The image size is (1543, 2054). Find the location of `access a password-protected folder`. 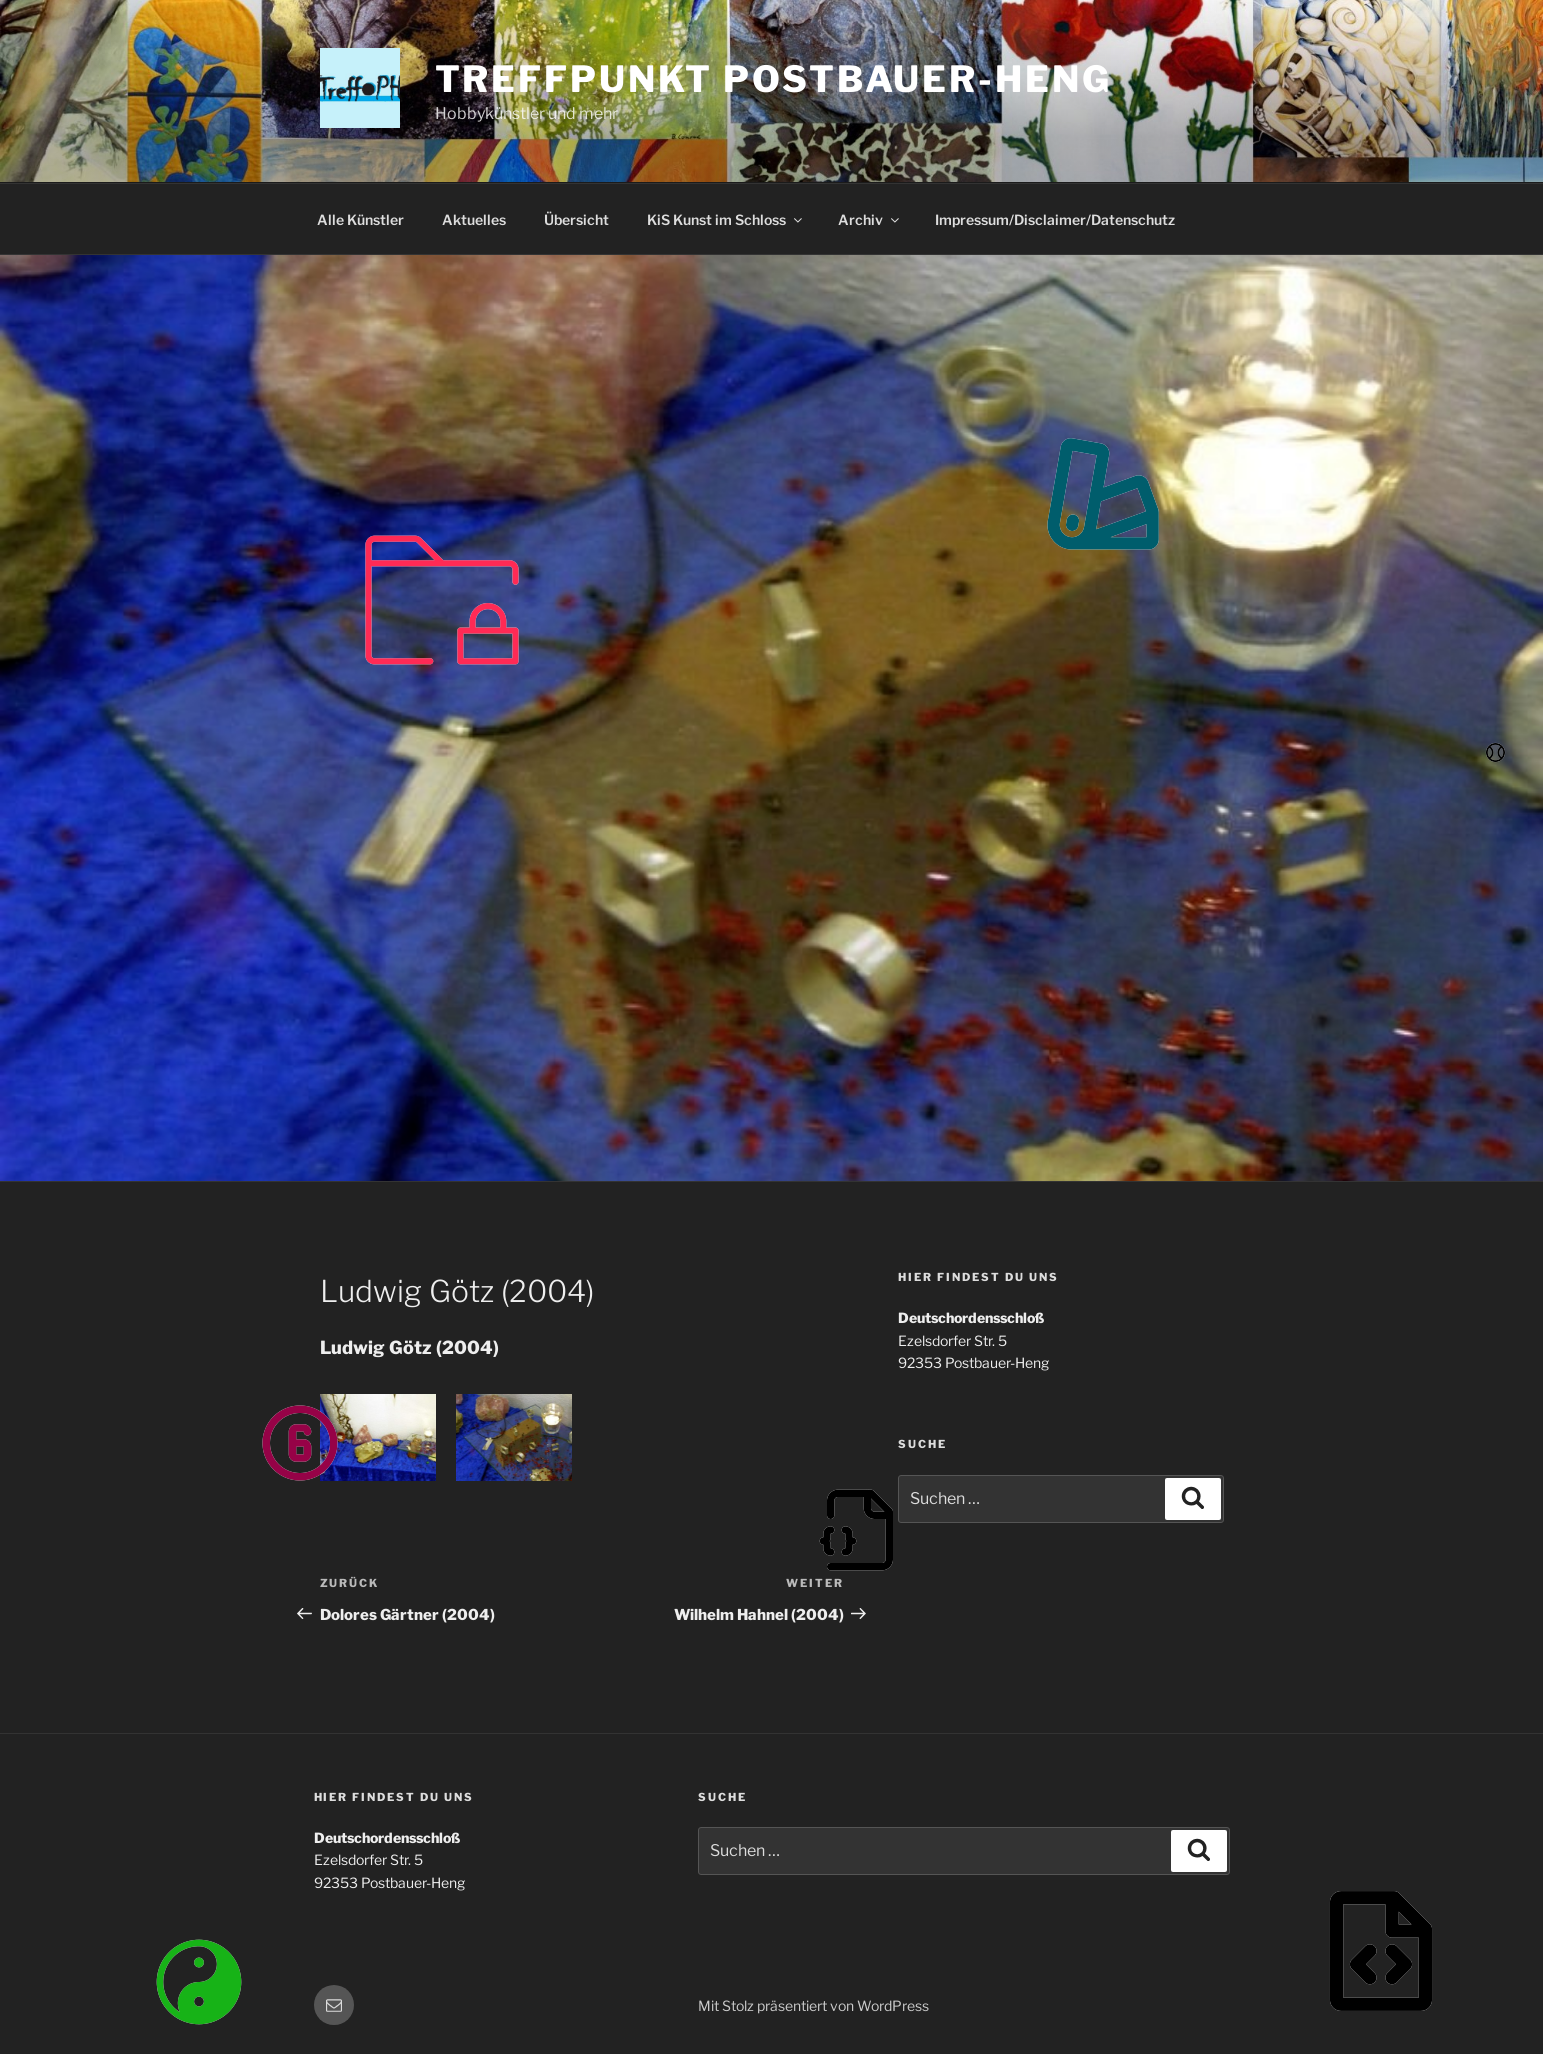

access a password-protected folder is located at coordinates (442, 600).